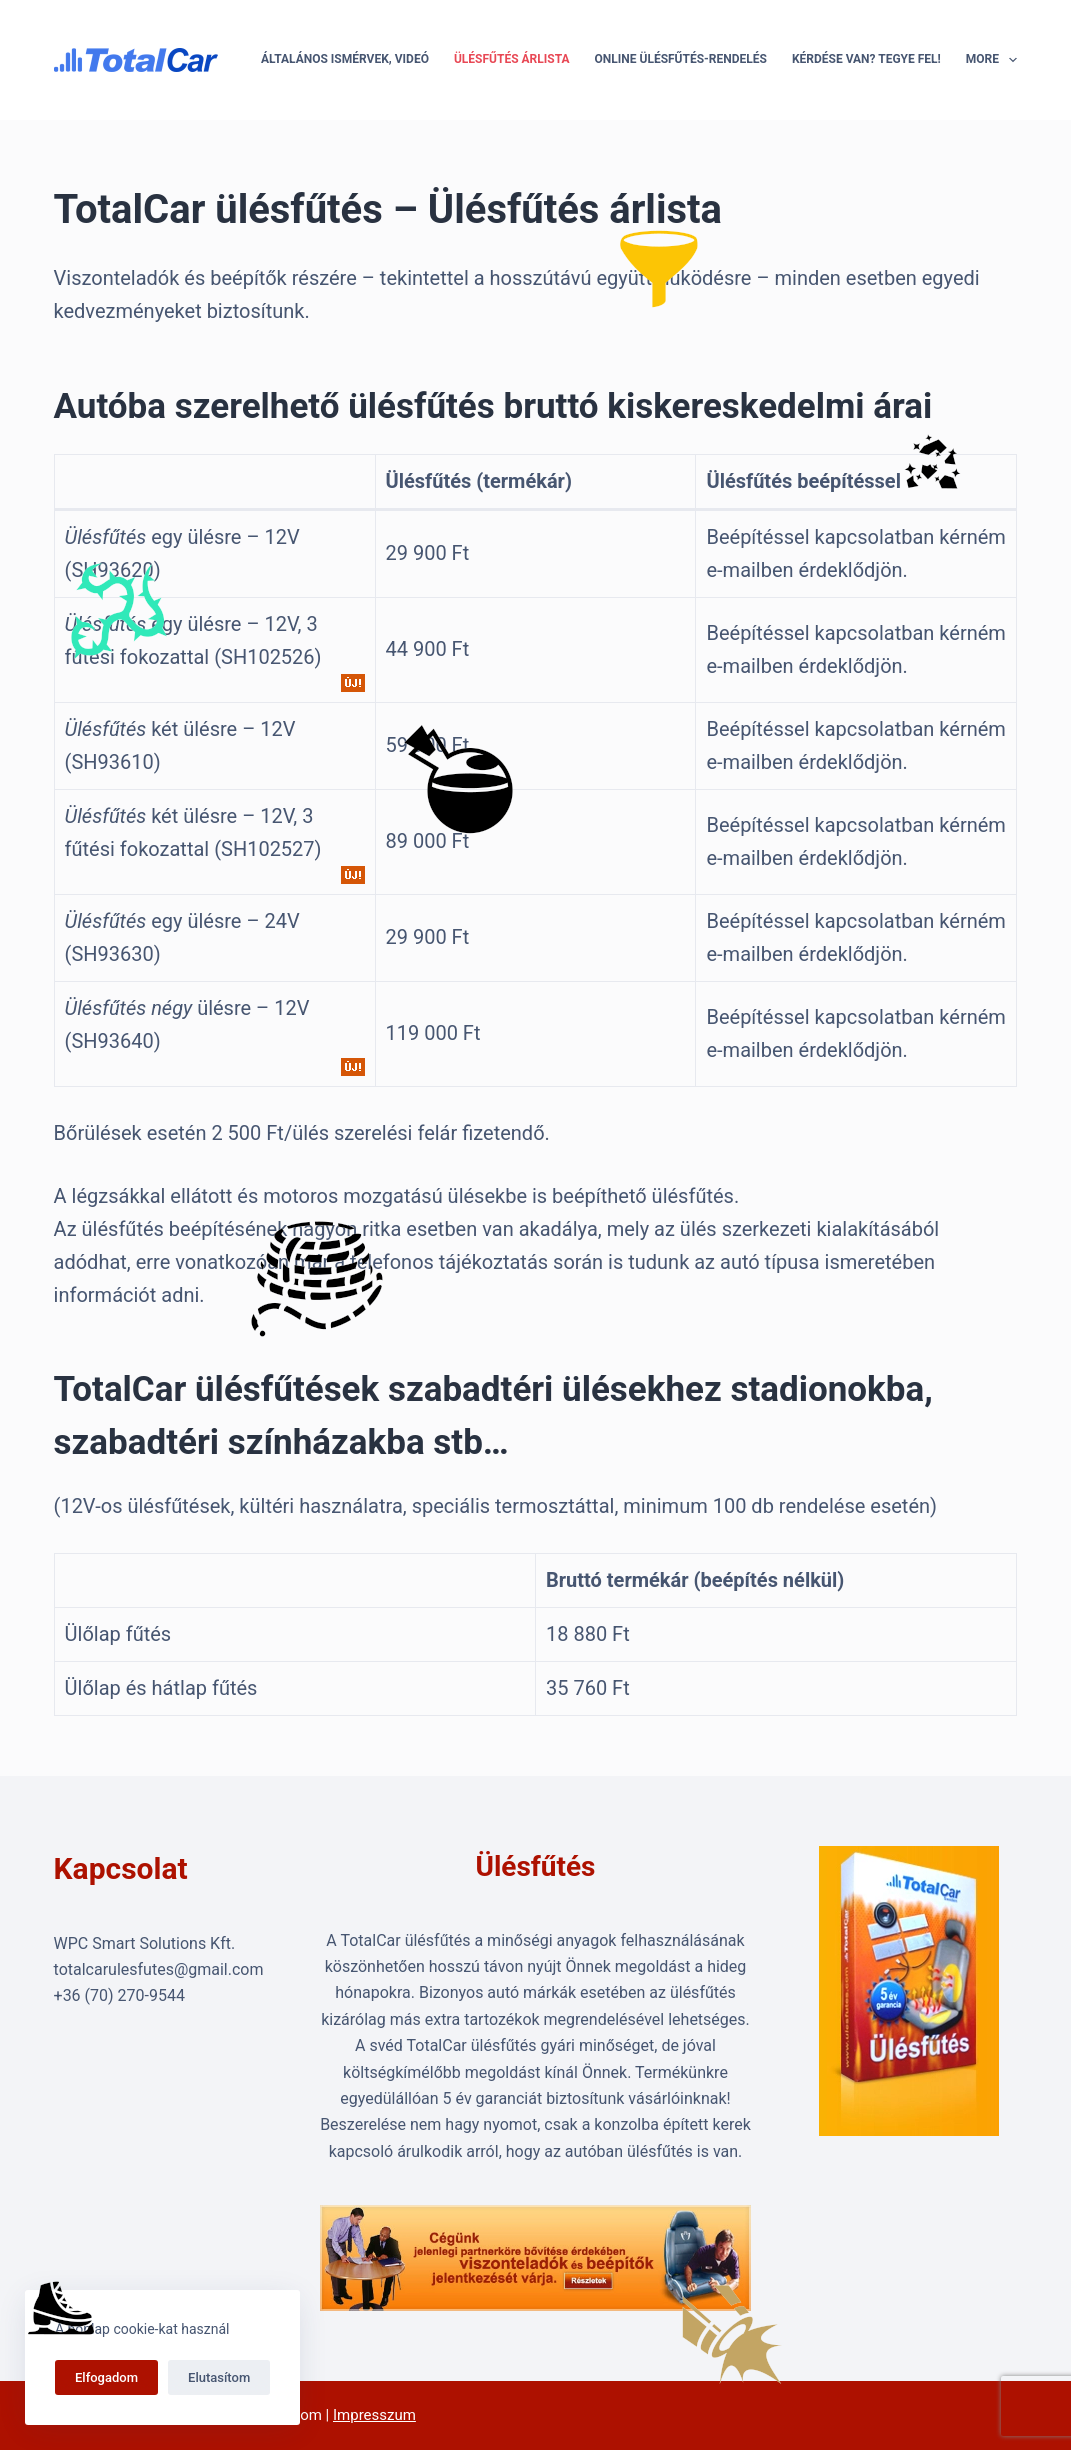  Describe the element at coordinates (317, 1279) in the screenshot. I see `equip rope item in inventory` at that location.